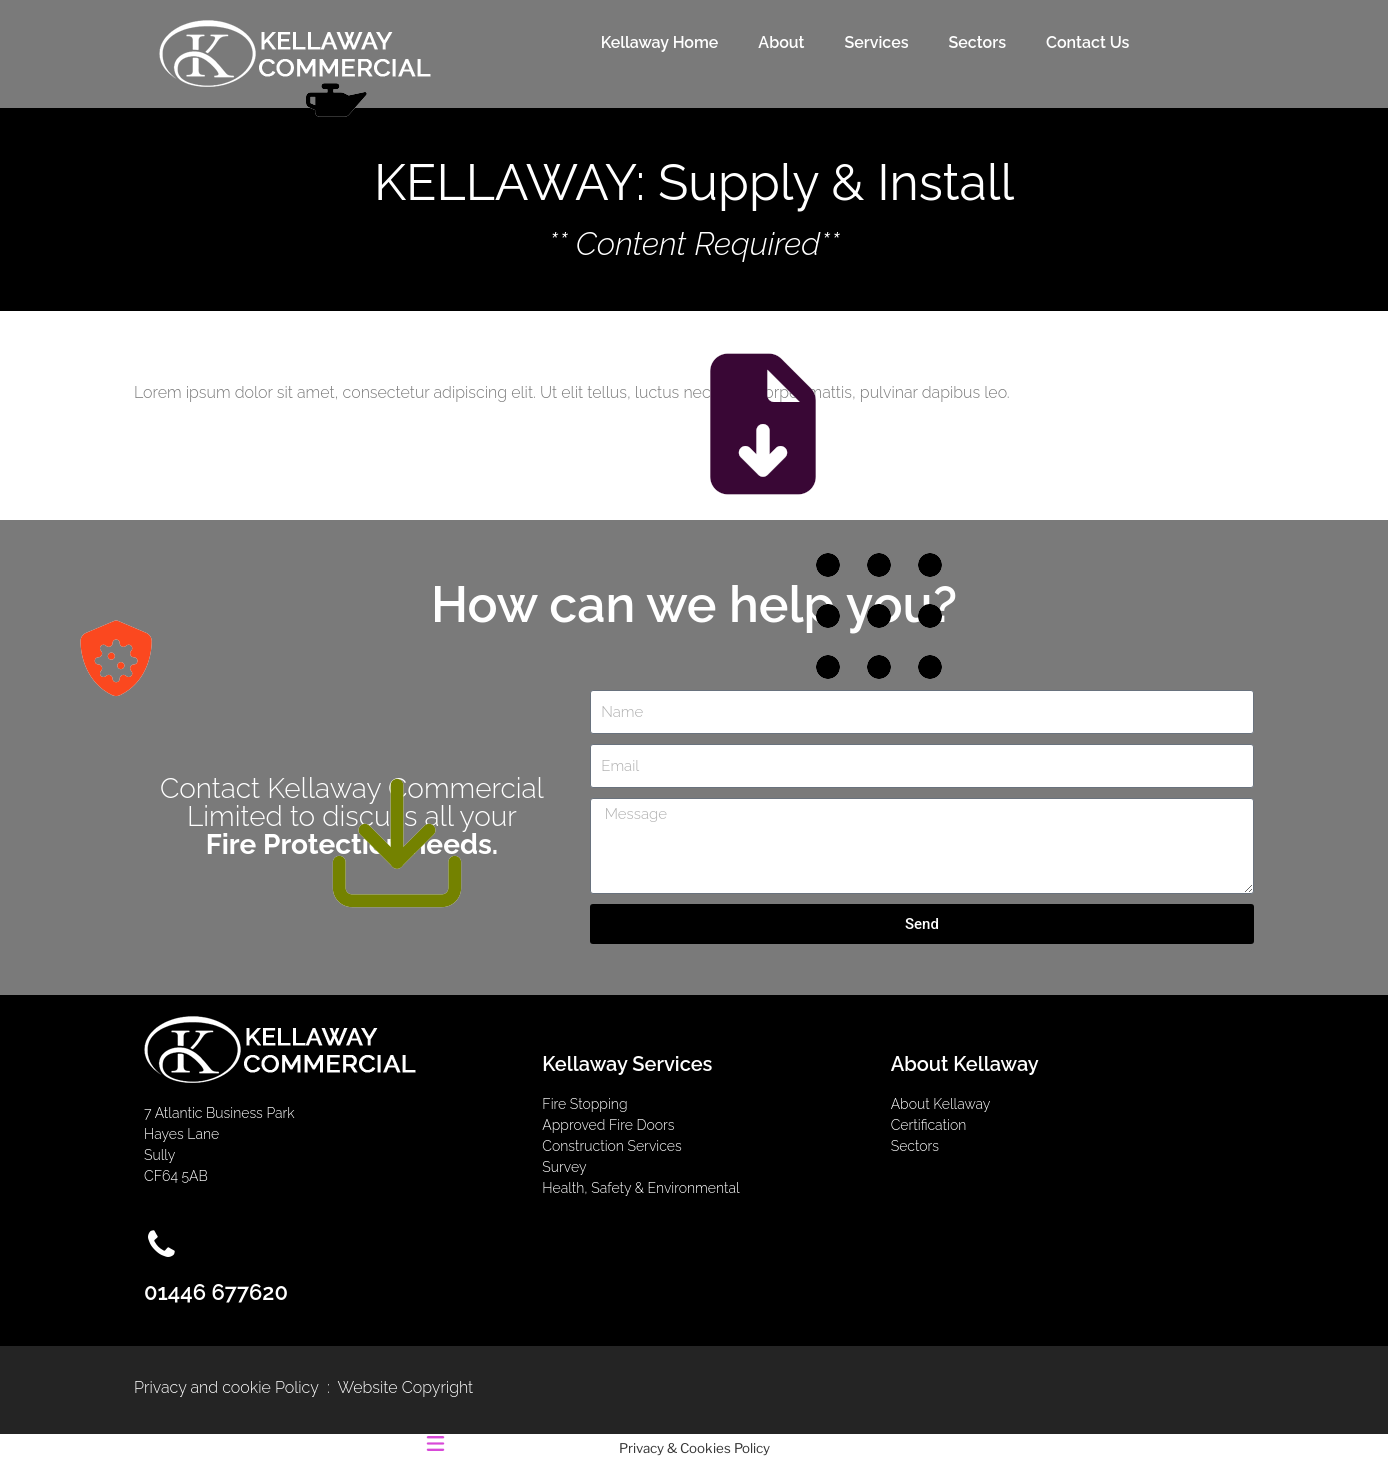  I want to click on access maintenance or service settings, so click(336, 101).